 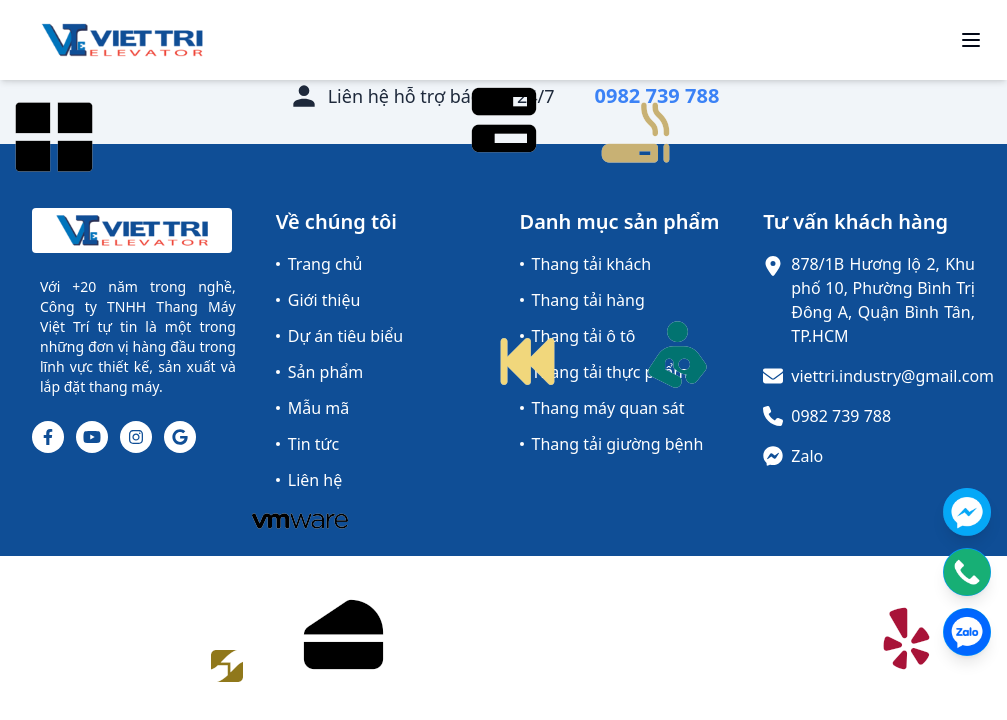 I want to click on indicates a breastfeeding or nursing room, so click(x=677, y=354).